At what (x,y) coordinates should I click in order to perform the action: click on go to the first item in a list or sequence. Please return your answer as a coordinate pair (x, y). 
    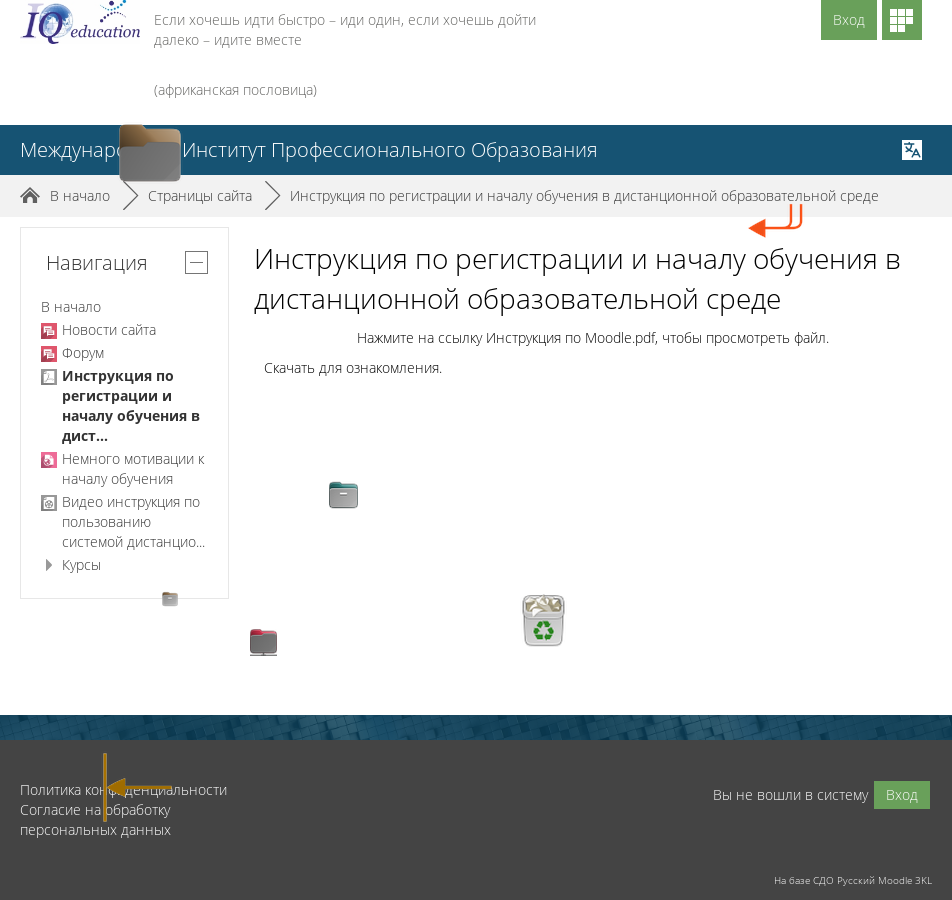
    Looking at the image, I should click on (137, 787).